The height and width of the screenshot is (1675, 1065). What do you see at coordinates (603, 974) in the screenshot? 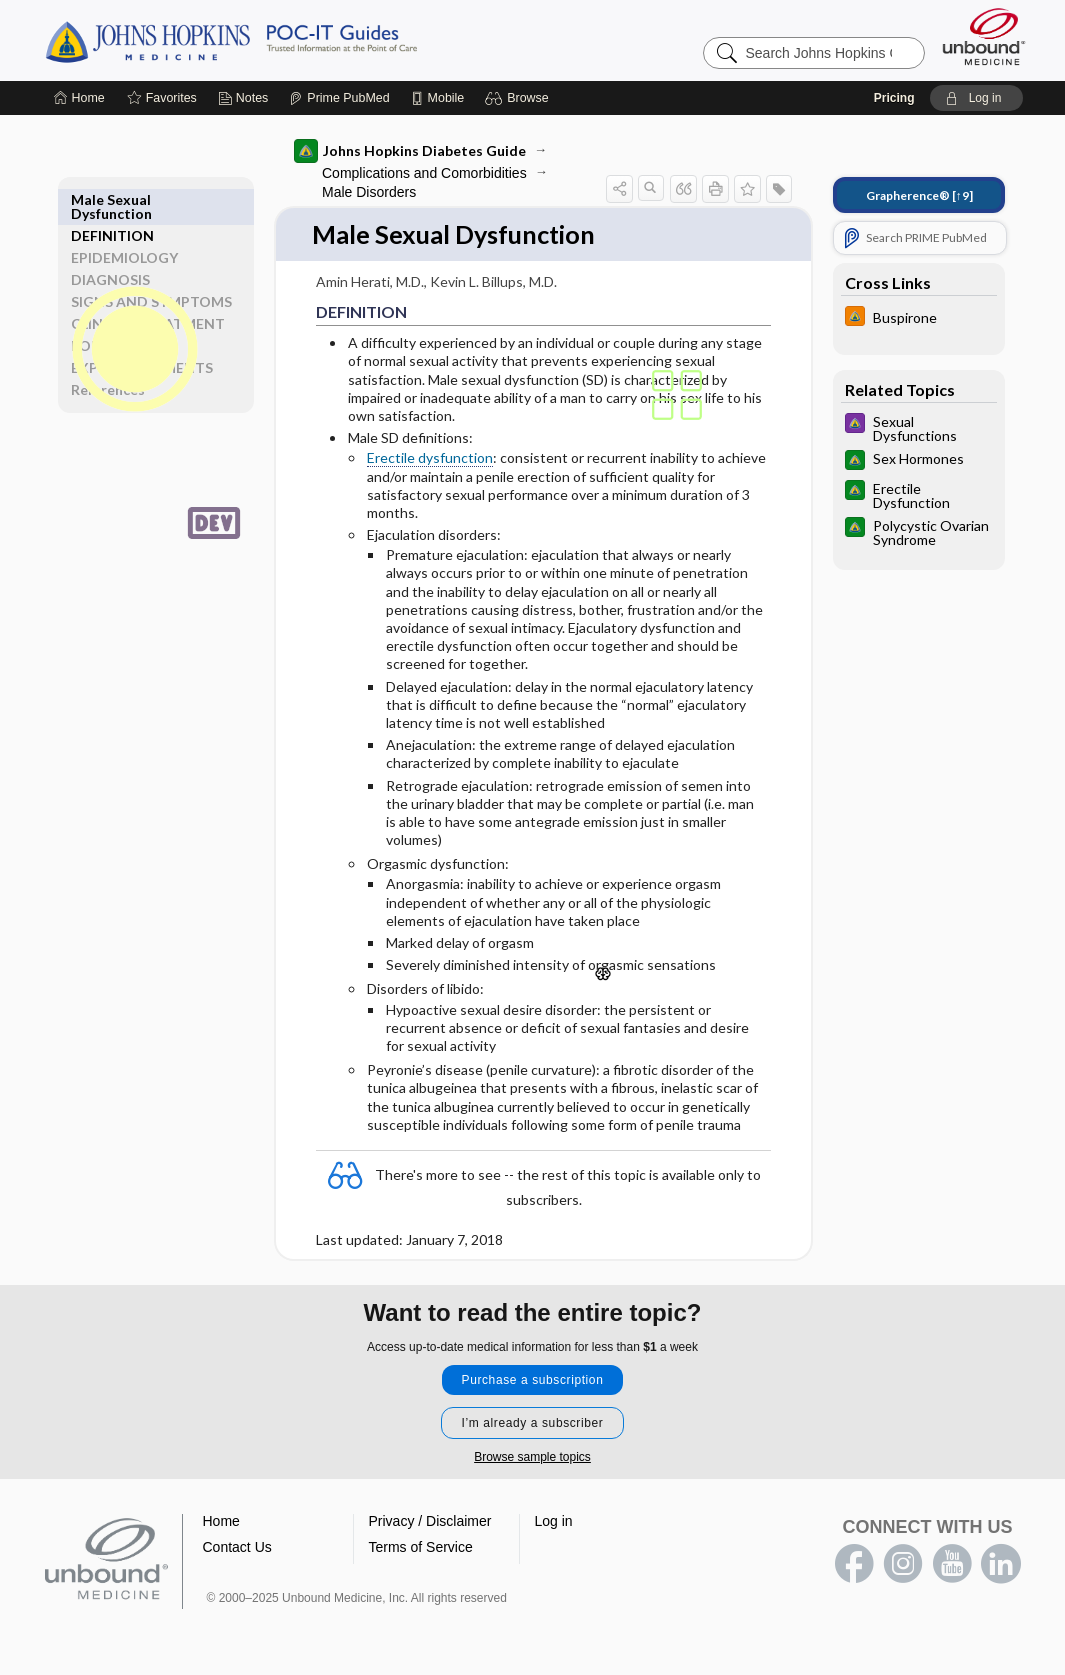
I see `access AI or smart features` at bounding box center [603, 974].